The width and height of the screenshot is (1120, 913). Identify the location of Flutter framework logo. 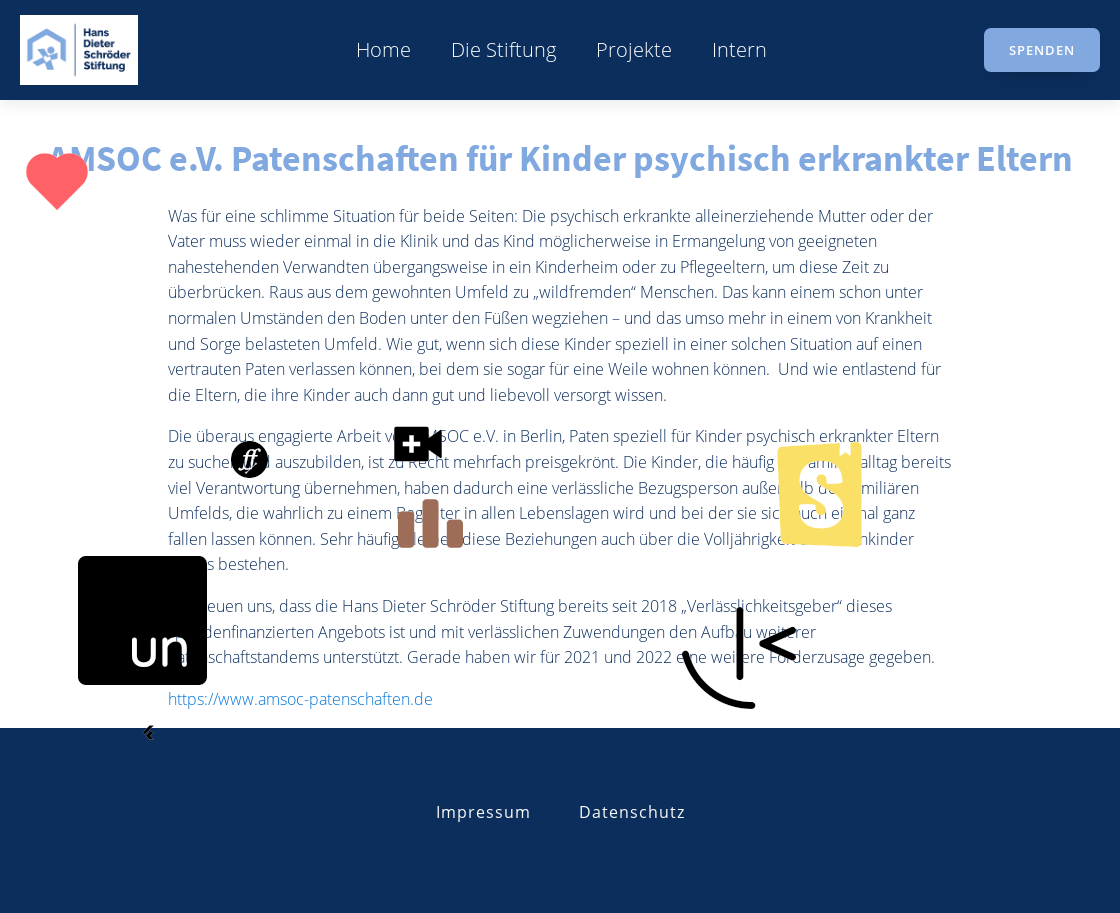
(148, 732).